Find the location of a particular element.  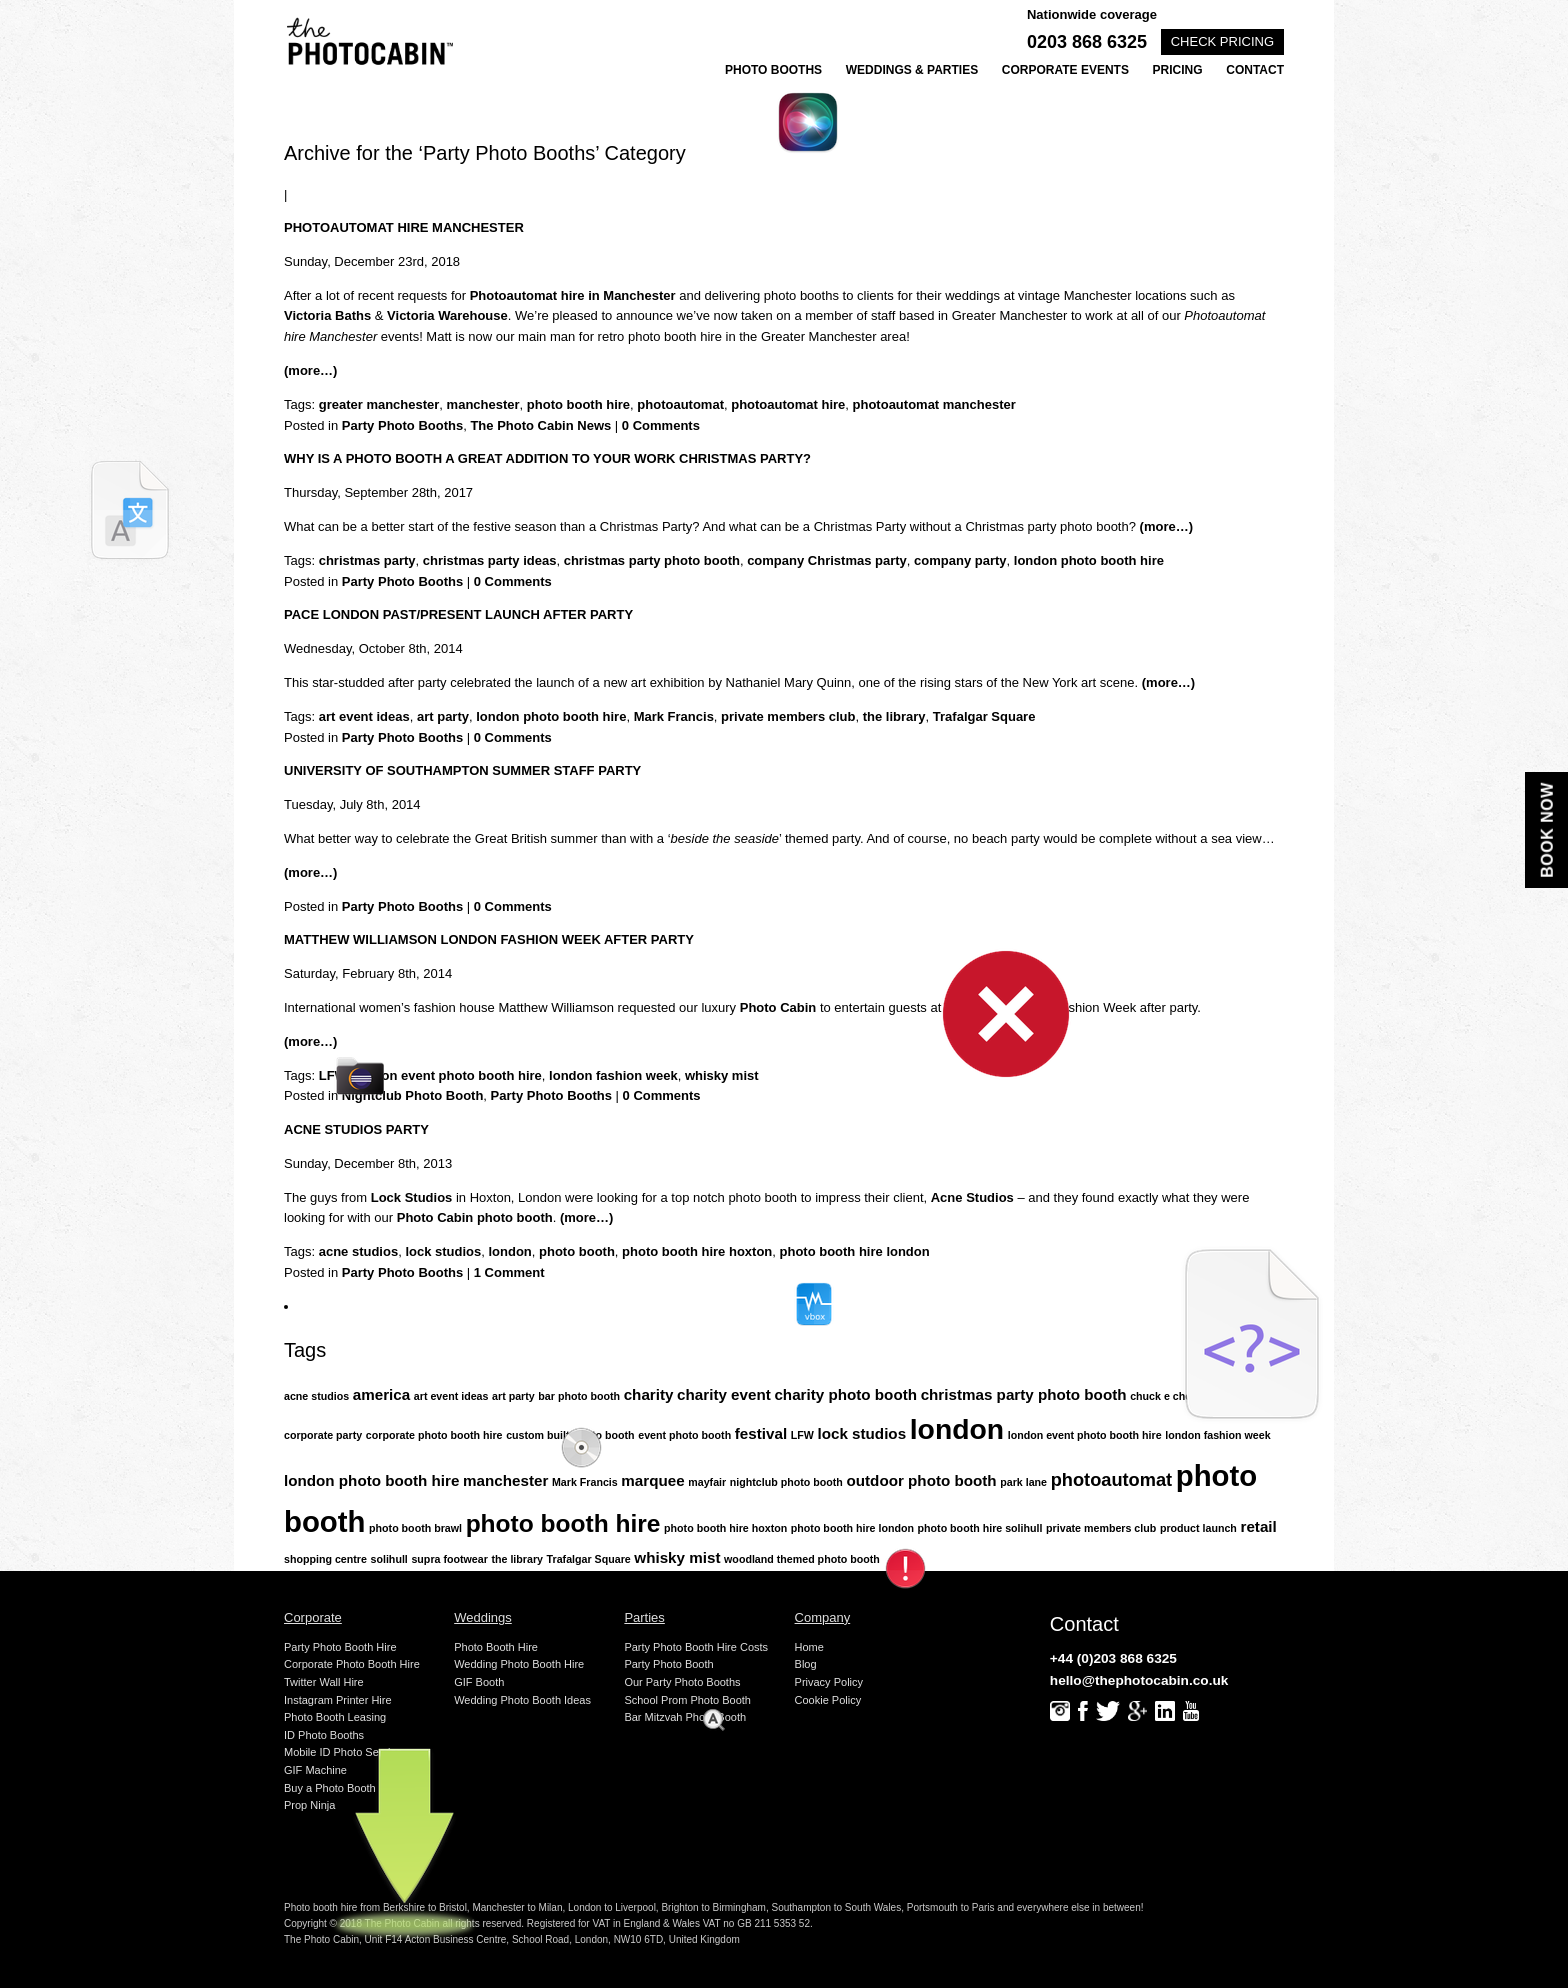

access DVD-ROM drive is located at coordinates (581, 1447).